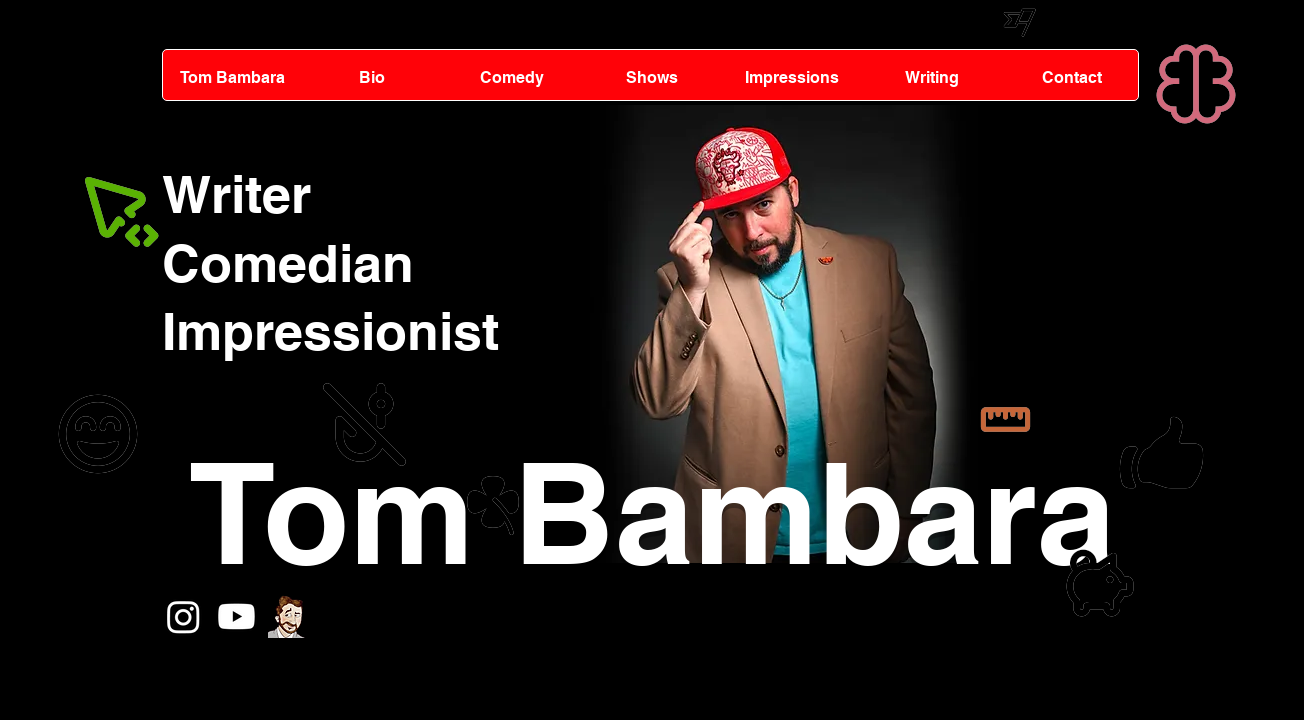  Describe the element at coordinates (1161, 456) in the screenshot. I see `like or upvote content` at that location.